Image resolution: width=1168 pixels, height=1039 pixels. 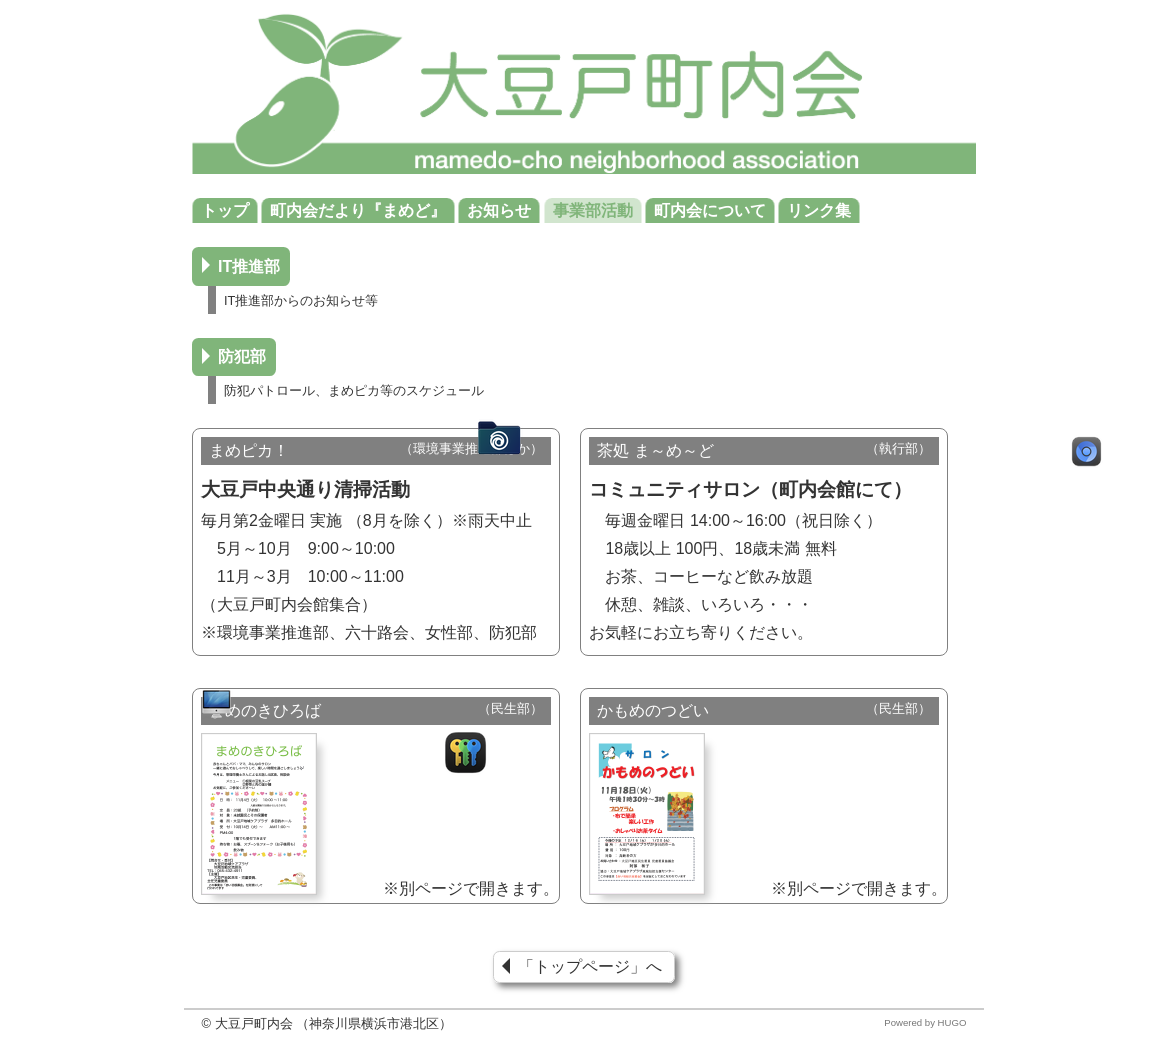 I want to click on launch thorium browser, so click(x=1086, y=451).